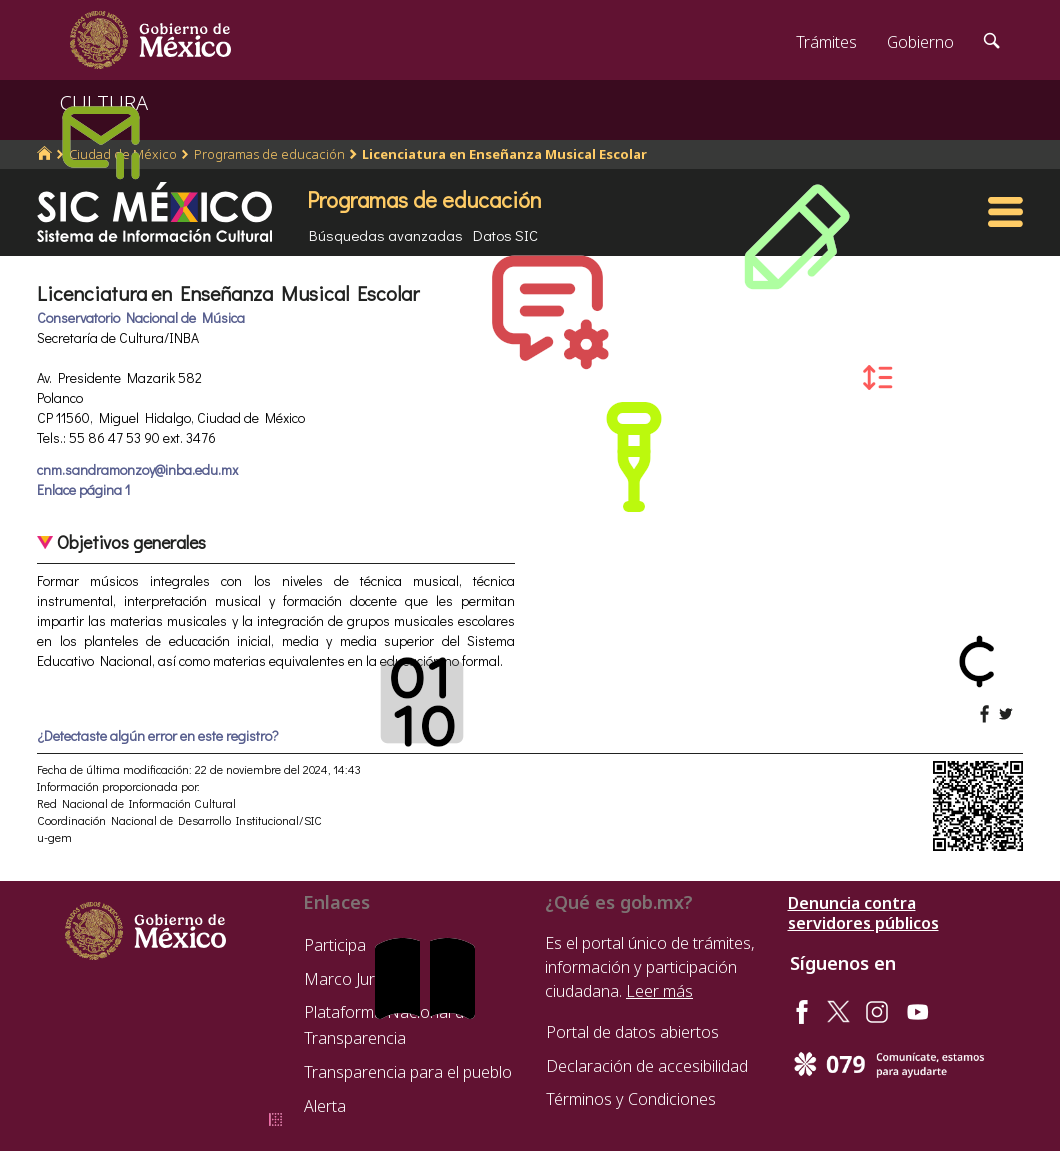  I want to click on open your library or reading list, so click(425, 979).